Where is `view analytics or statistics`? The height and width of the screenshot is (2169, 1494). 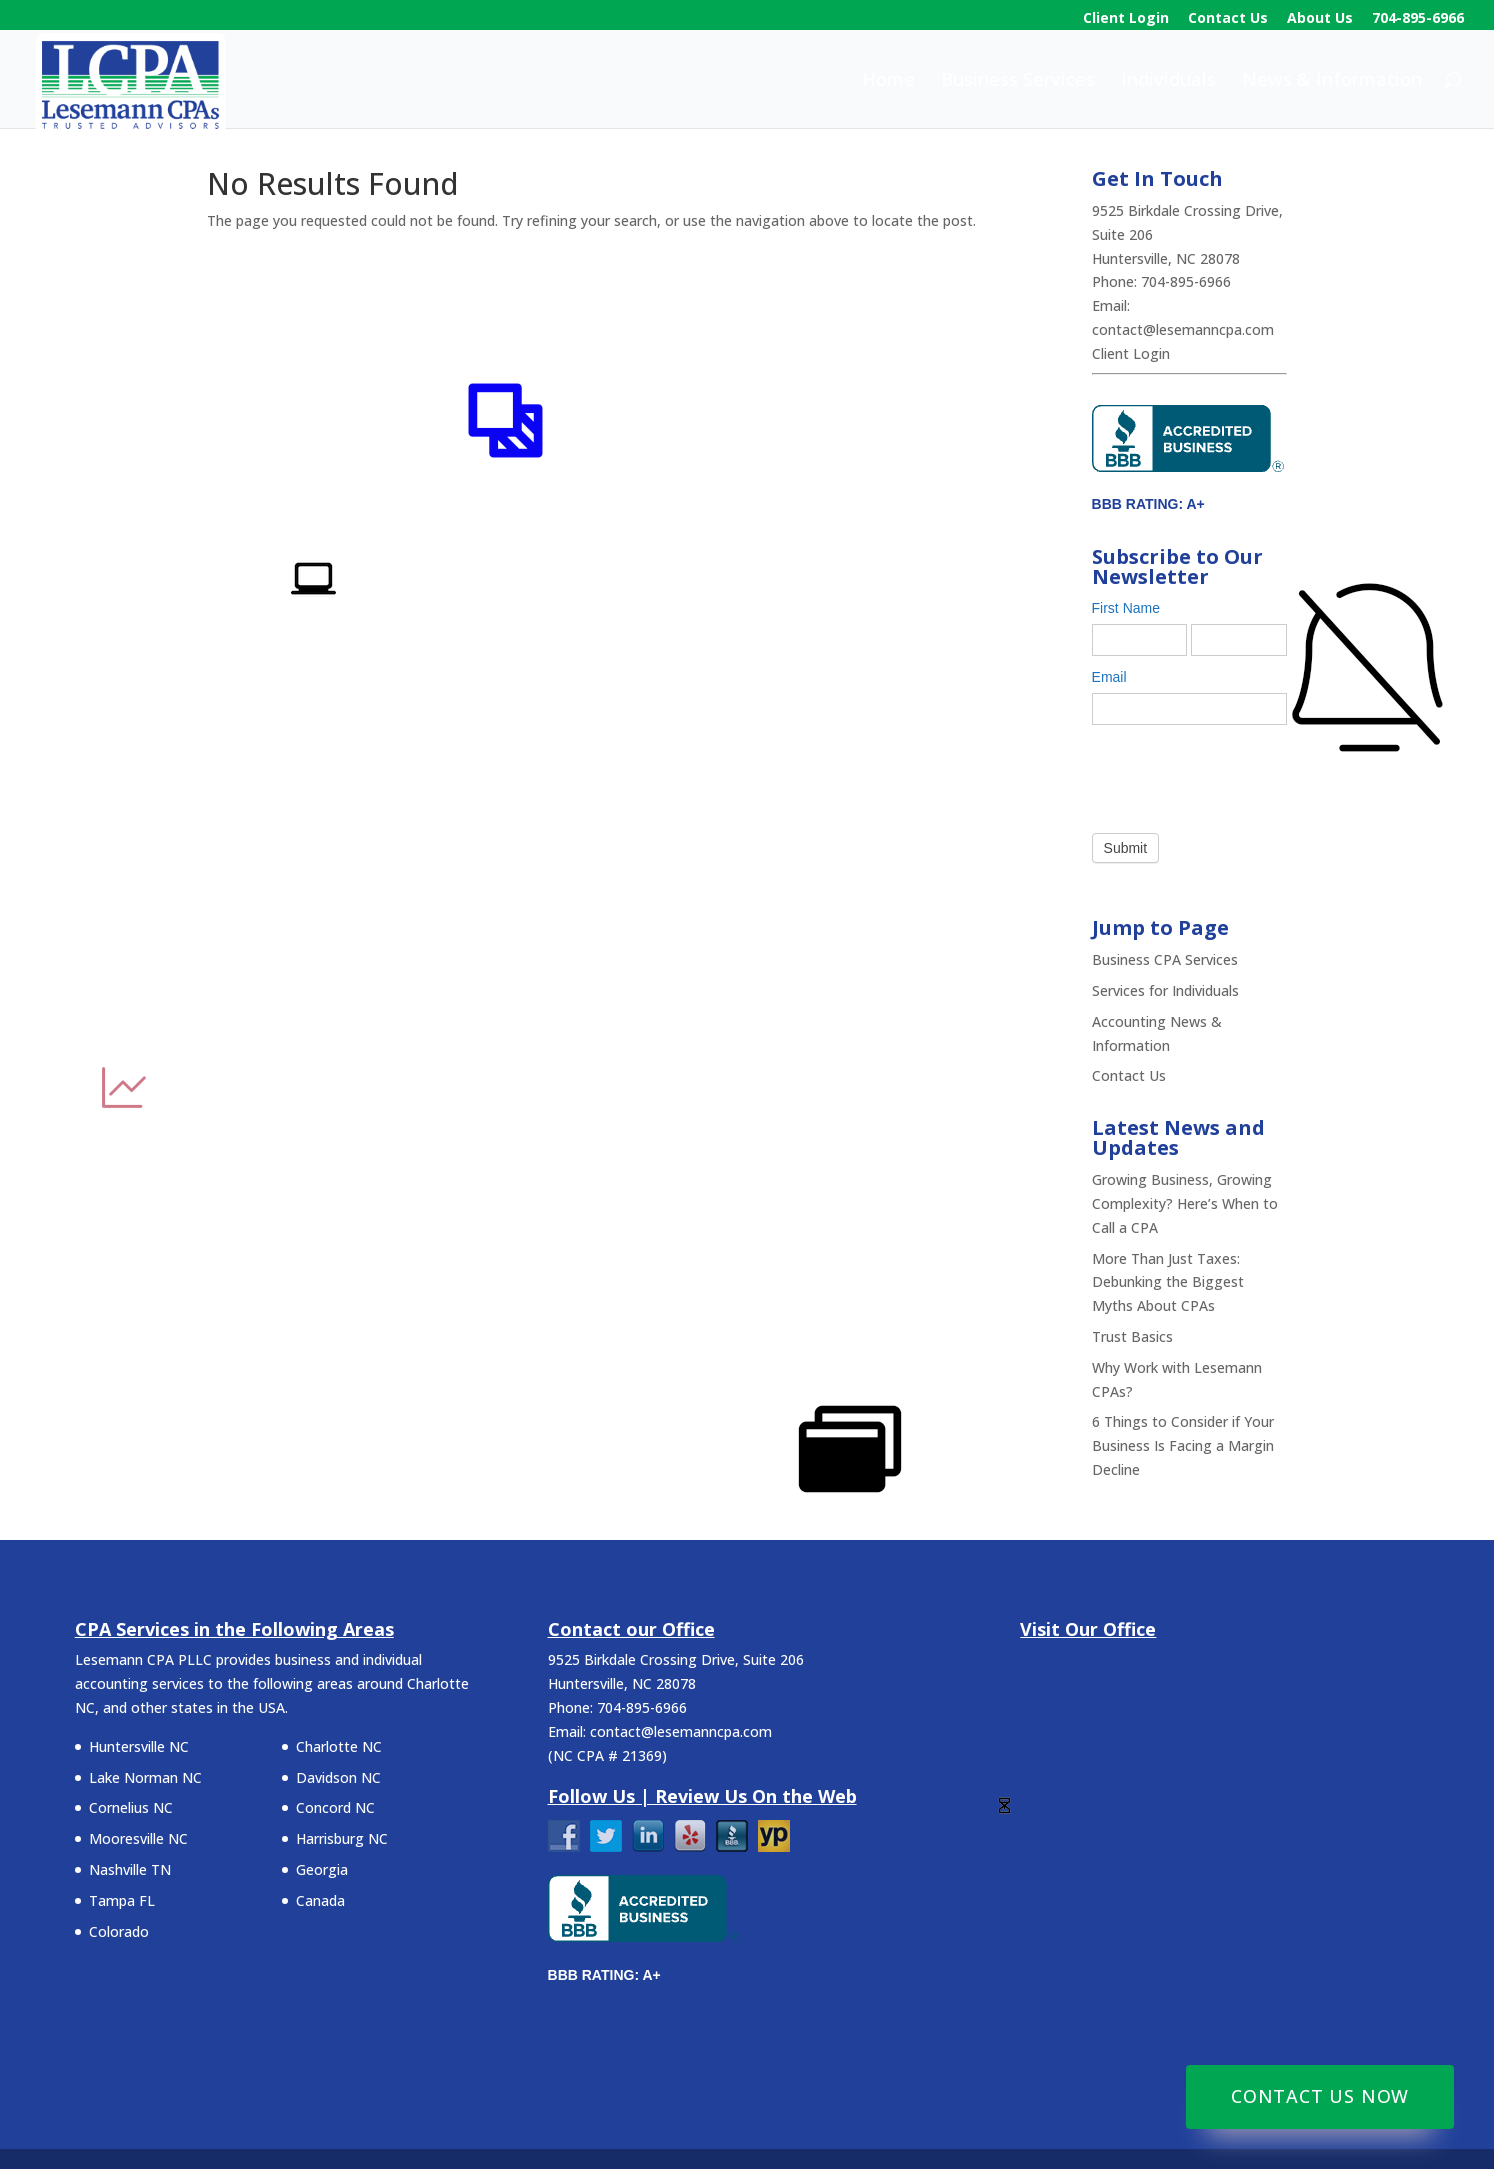
view analytics or statistics is located at coordinates (124, 1087).